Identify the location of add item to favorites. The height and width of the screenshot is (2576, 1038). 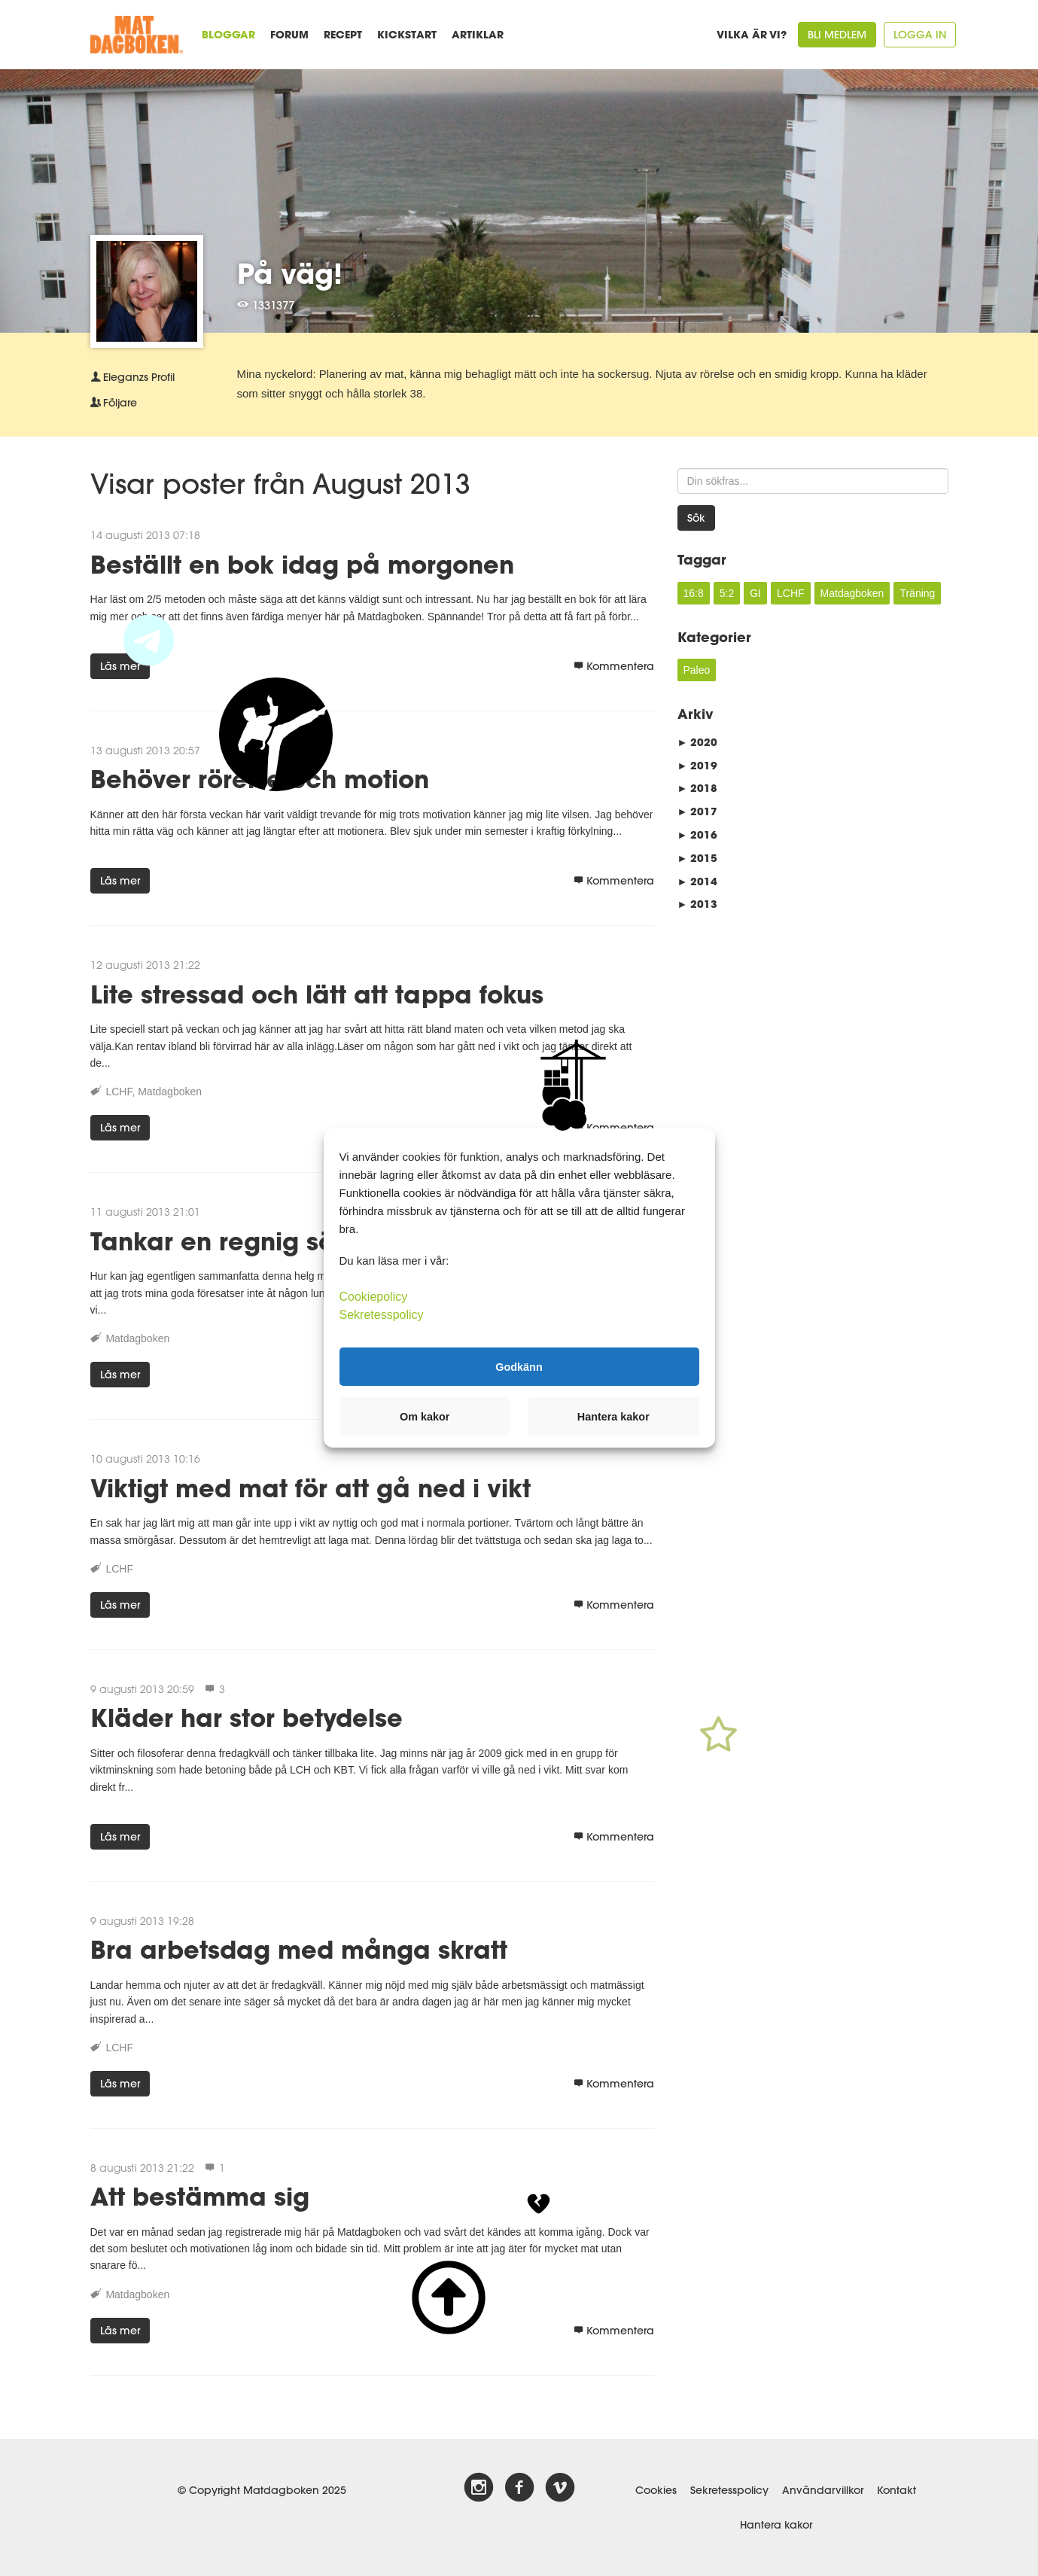
(718, 1735).